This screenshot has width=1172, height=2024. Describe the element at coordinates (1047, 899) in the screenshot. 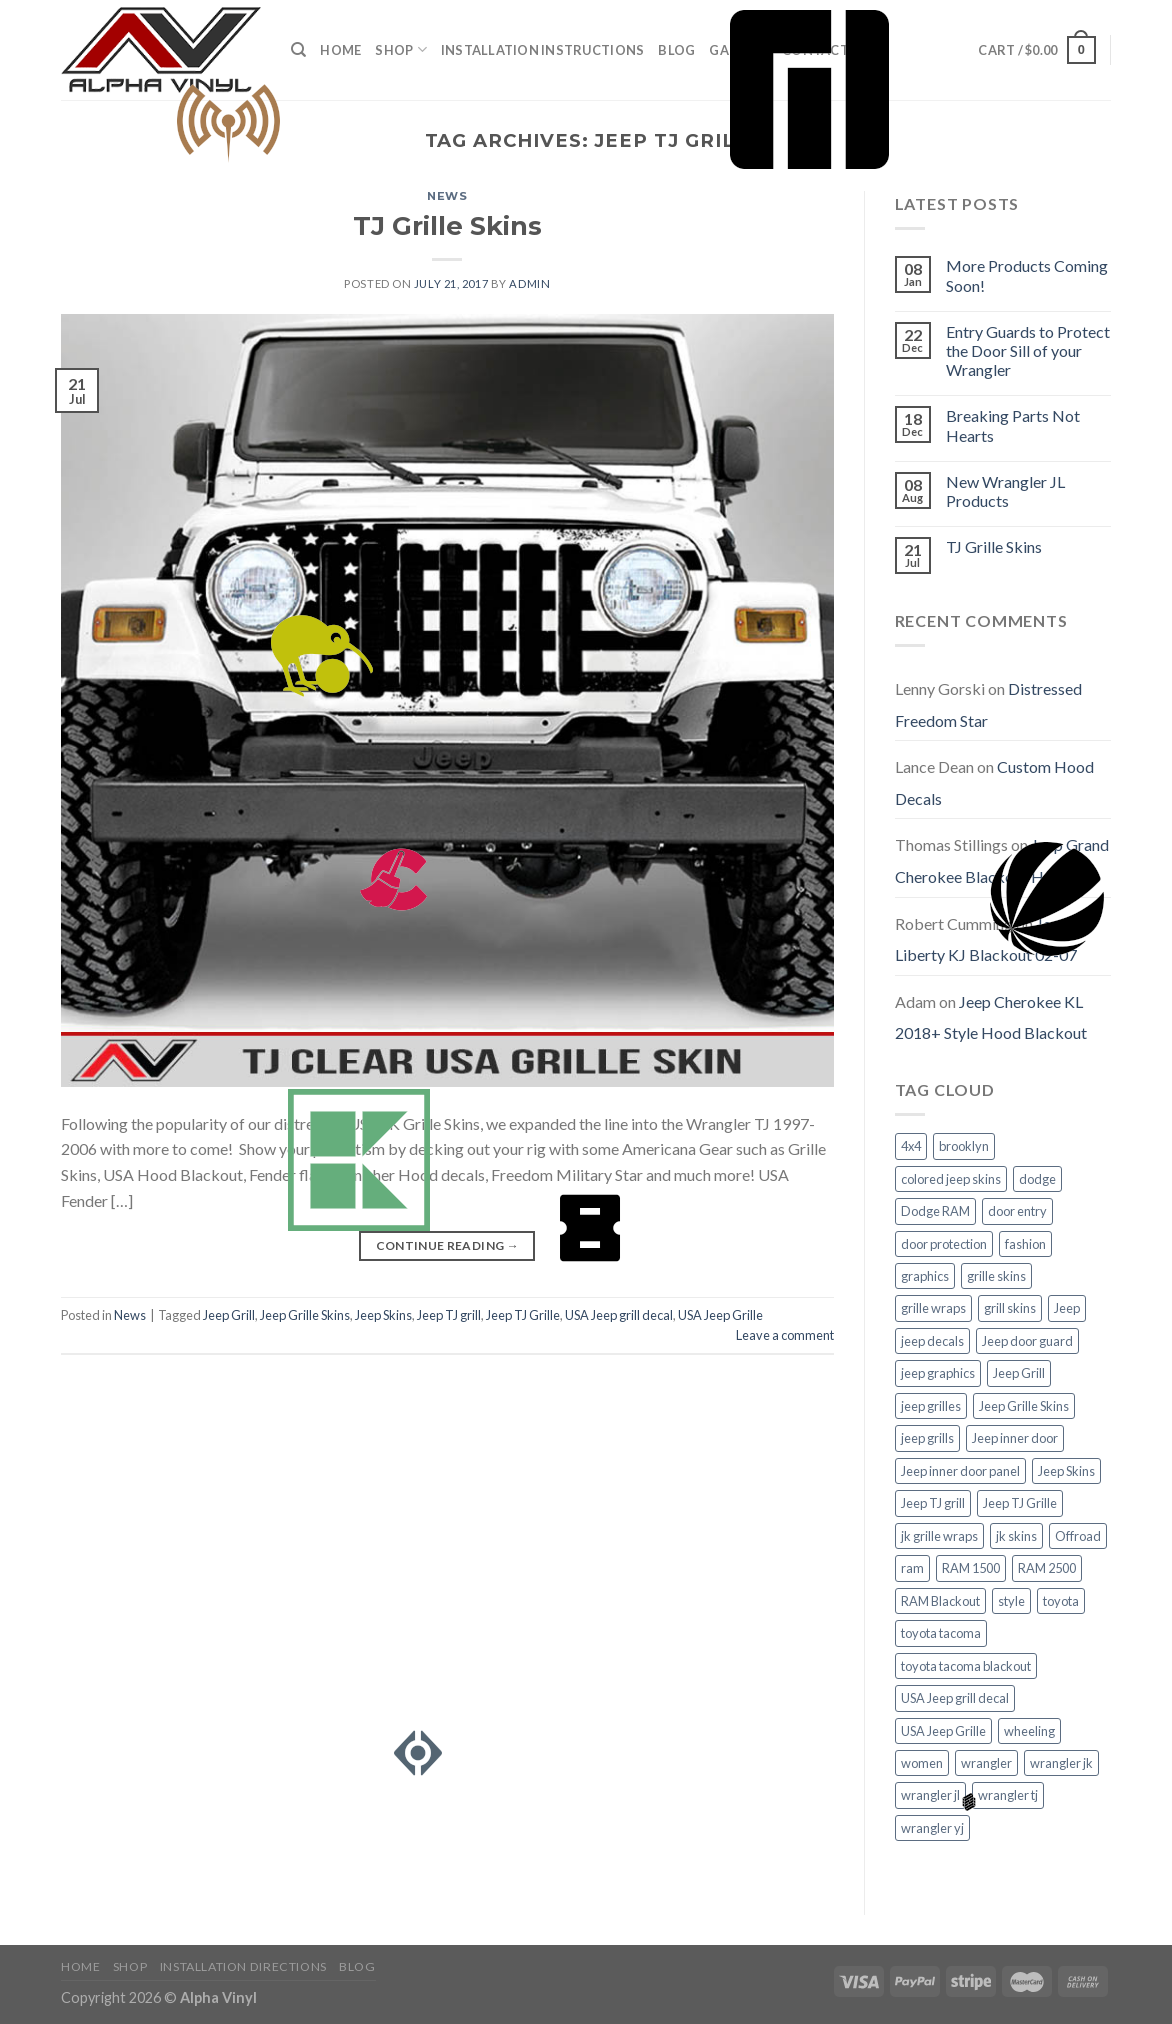

I see `sat.1 german television network logo` at that location.